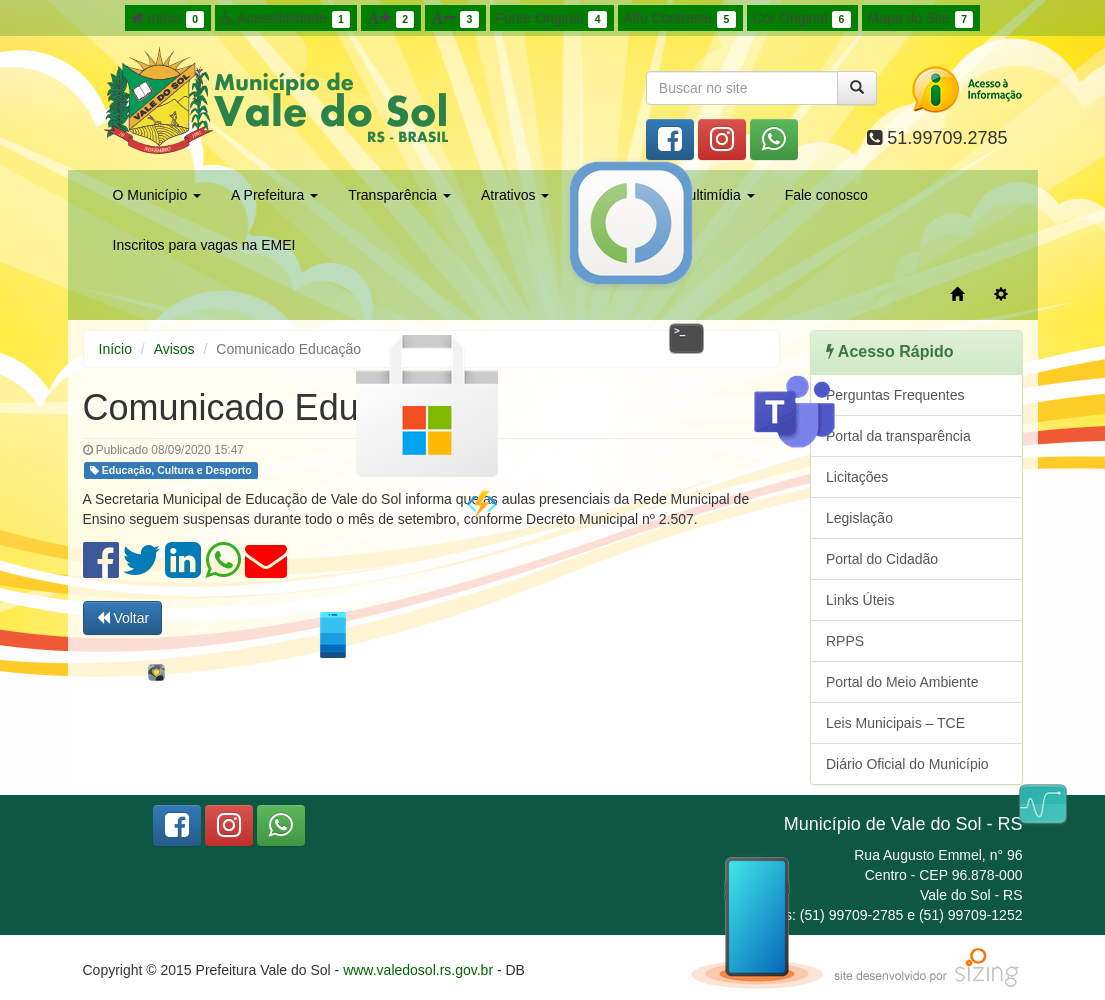 The image size is (1105, 1000). What do you see at coordinates (333, 635) in the screenshot?
I see `open the your phone companion app` at bounding box center [333, 635].